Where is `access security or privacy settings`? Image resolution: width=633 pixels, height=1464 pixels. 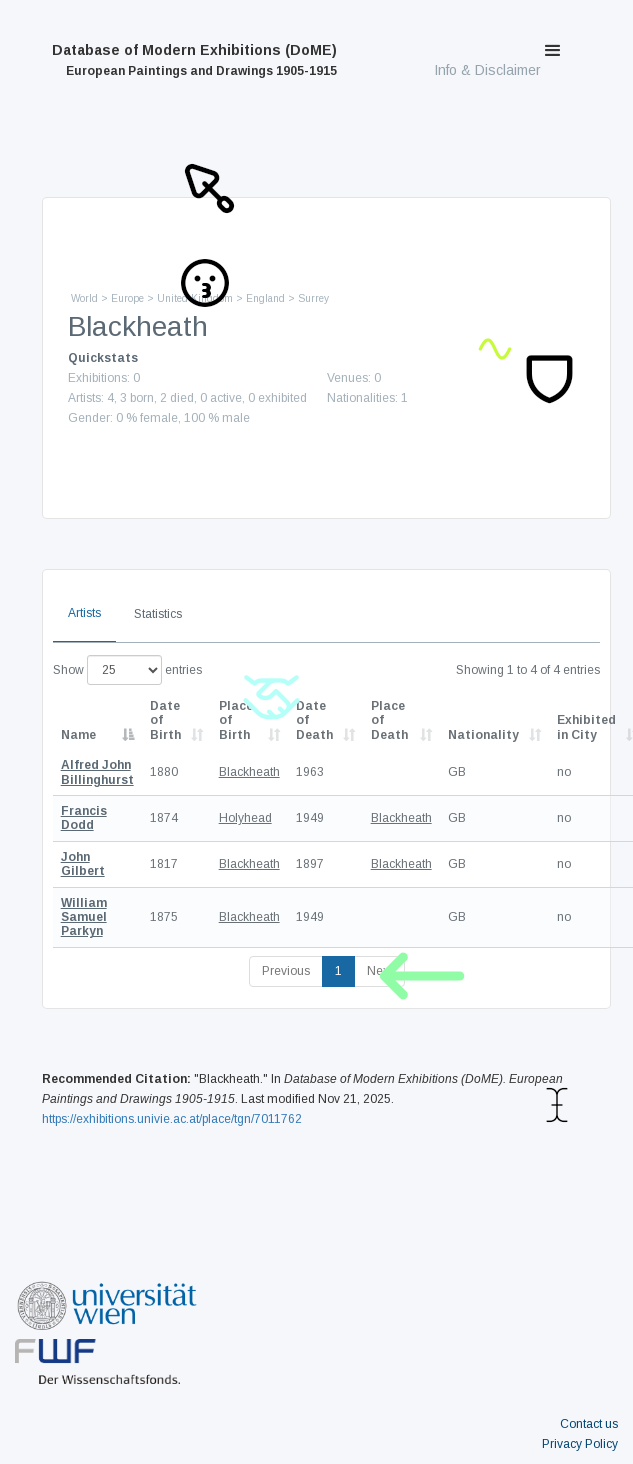
access security or privacy settings is located at coordinates (549, 376).